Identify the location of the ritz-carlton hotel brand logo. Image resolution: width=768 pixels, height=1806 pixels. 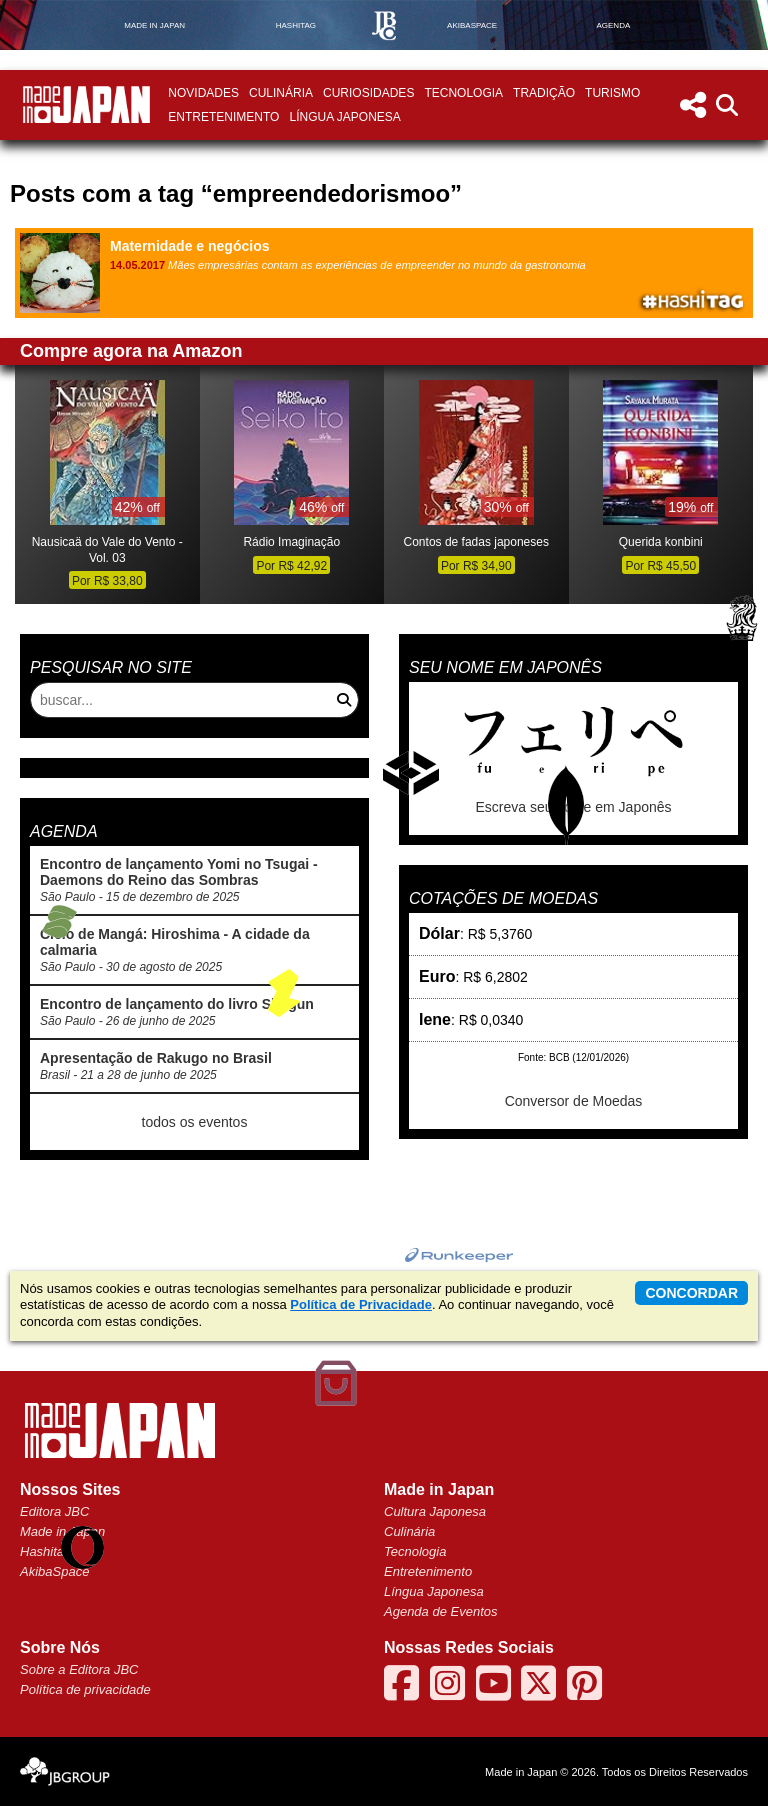
(742, 618).